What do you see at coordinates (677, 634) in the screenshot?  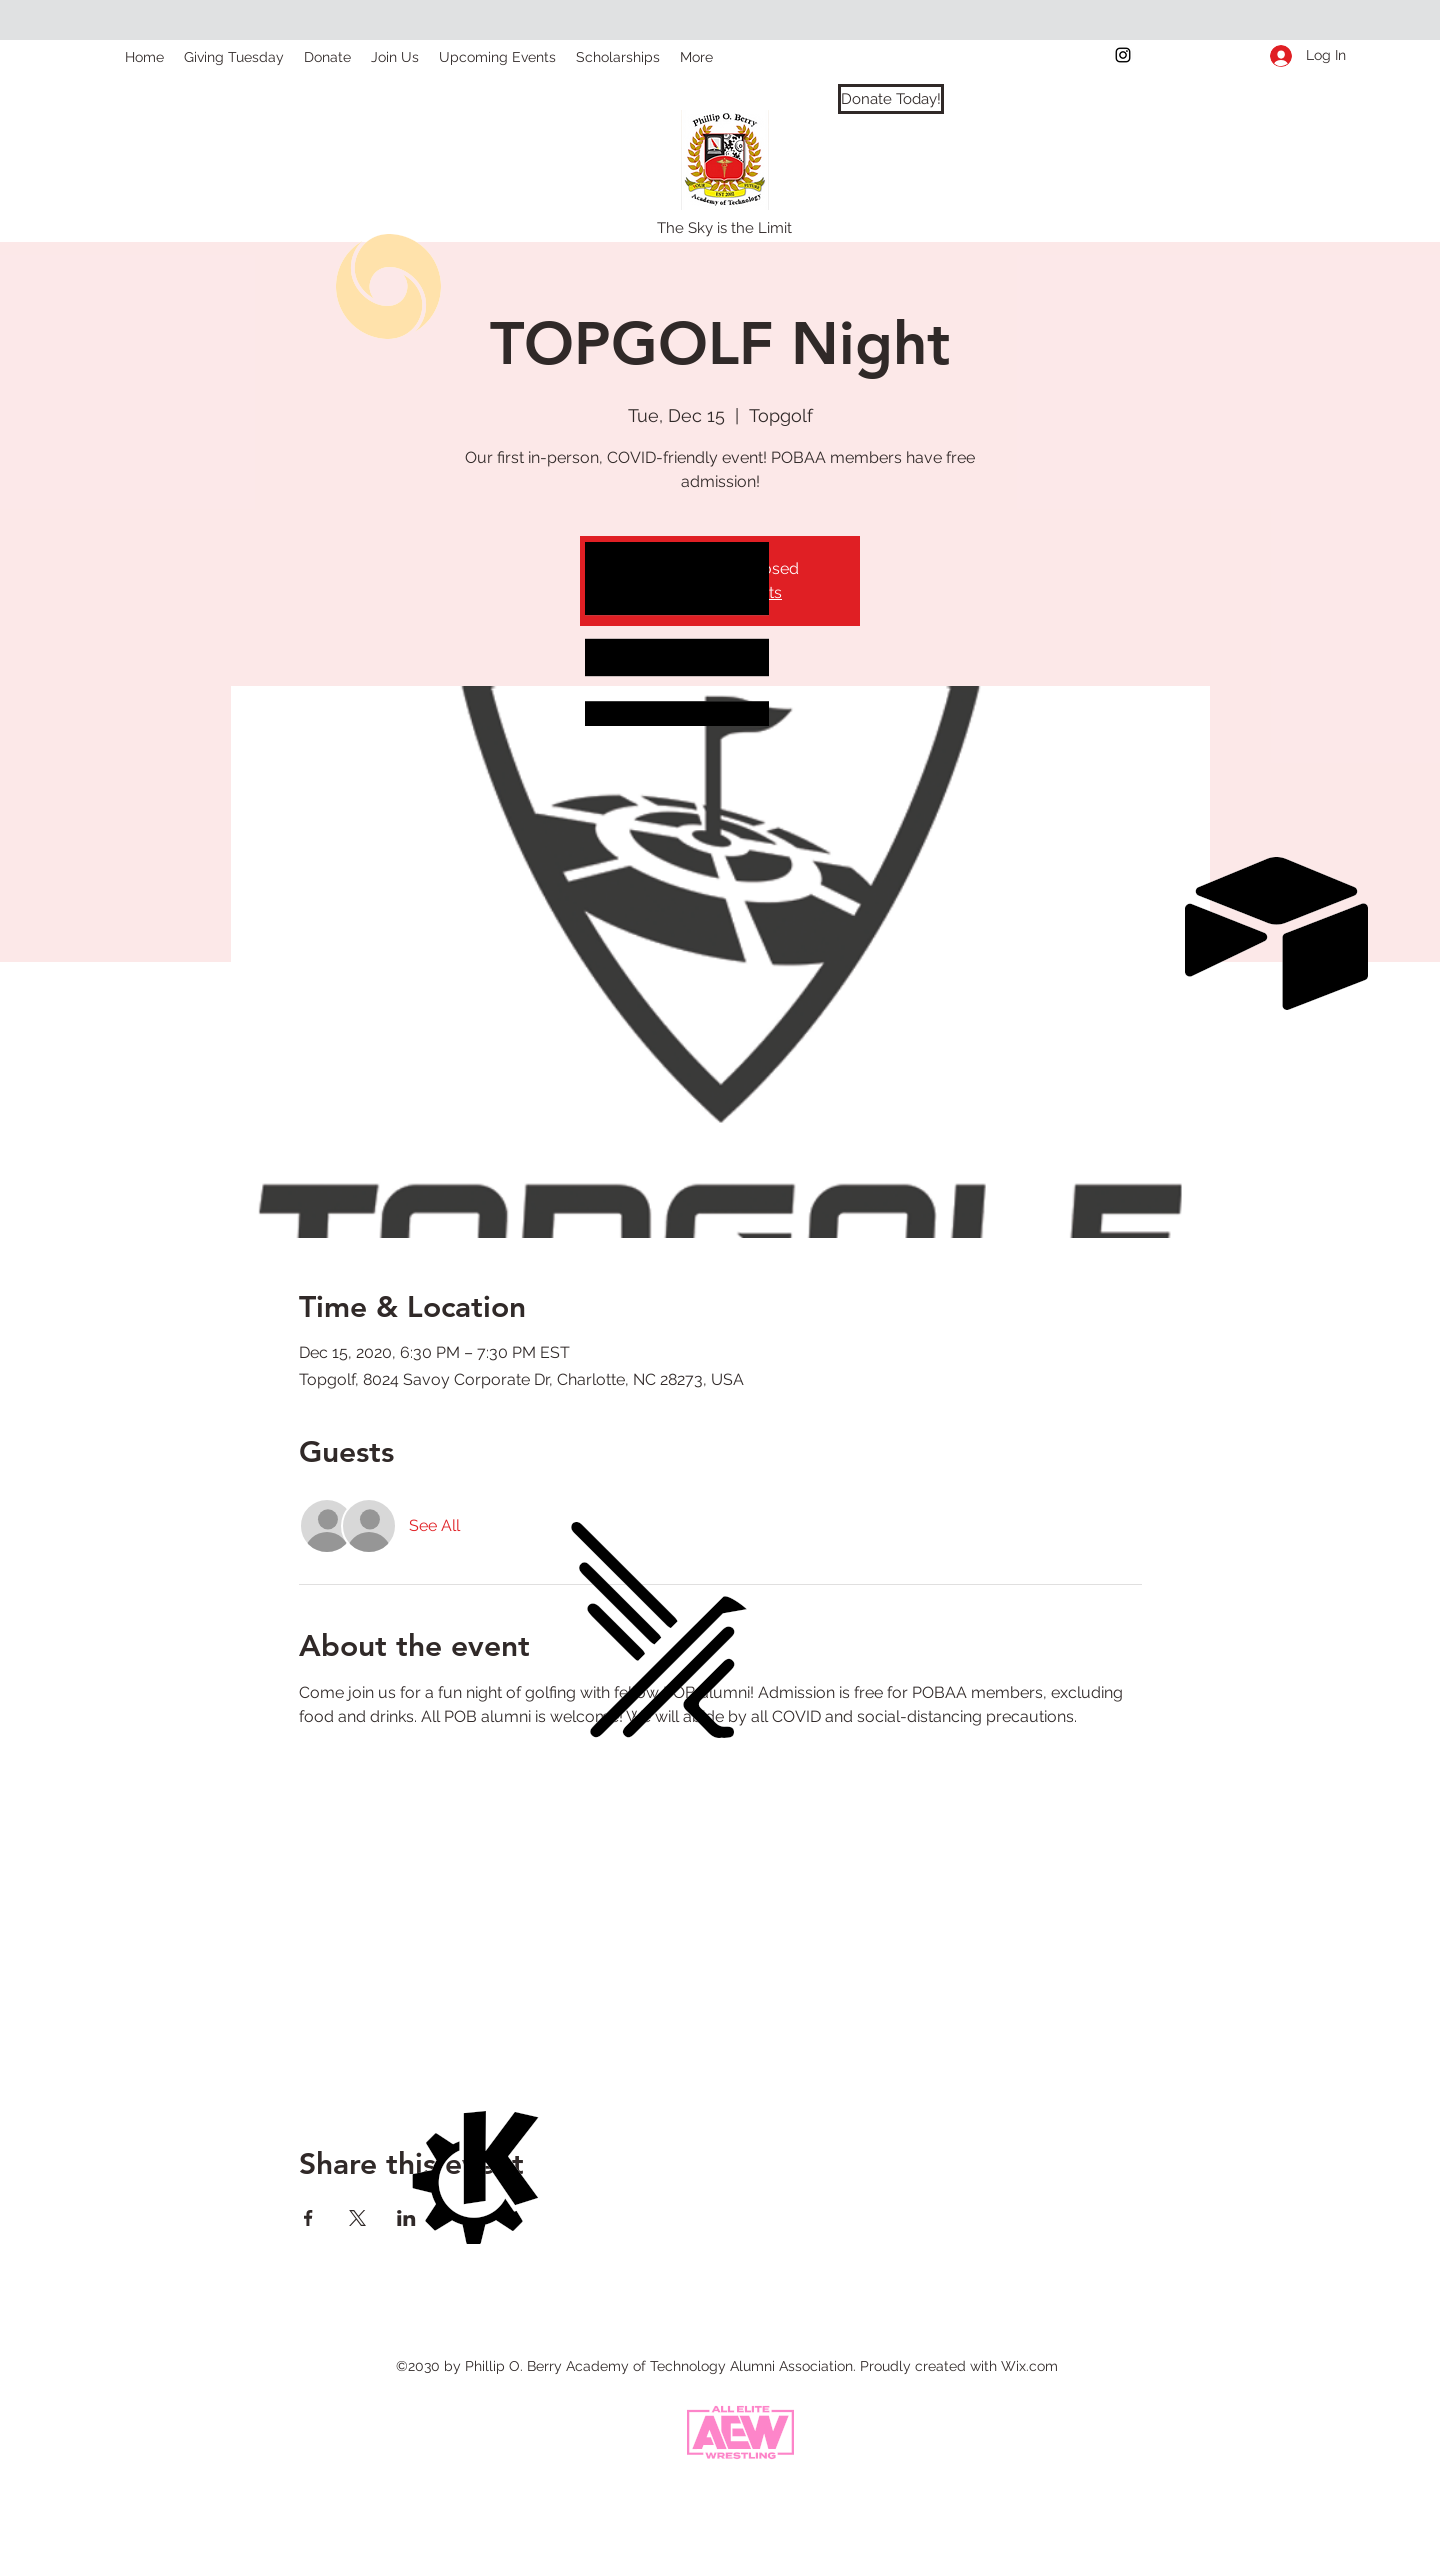 I see `platform.sh logo` at bounding box center [677, 634].